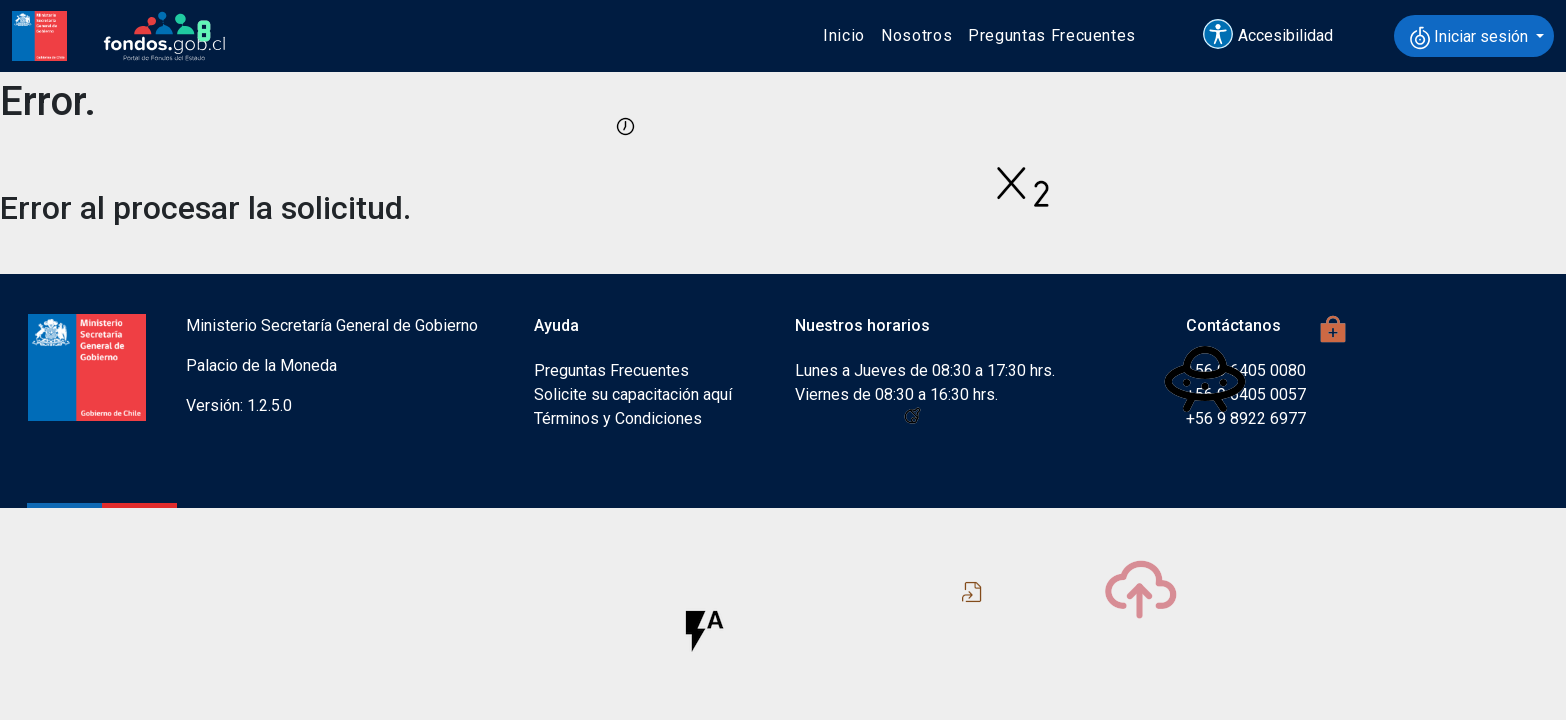  What do you see at coordinates (912, 415) in the screenshot?
I see `access table tennis or ping pong game` at bounding box center [912, 415].